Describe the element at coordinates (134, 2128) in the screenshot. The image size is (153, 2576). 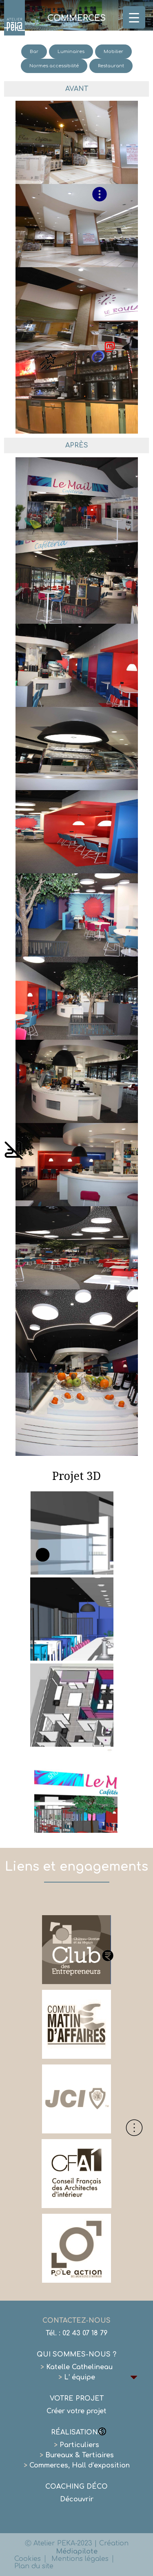
I see `access more options or actions` at that location.